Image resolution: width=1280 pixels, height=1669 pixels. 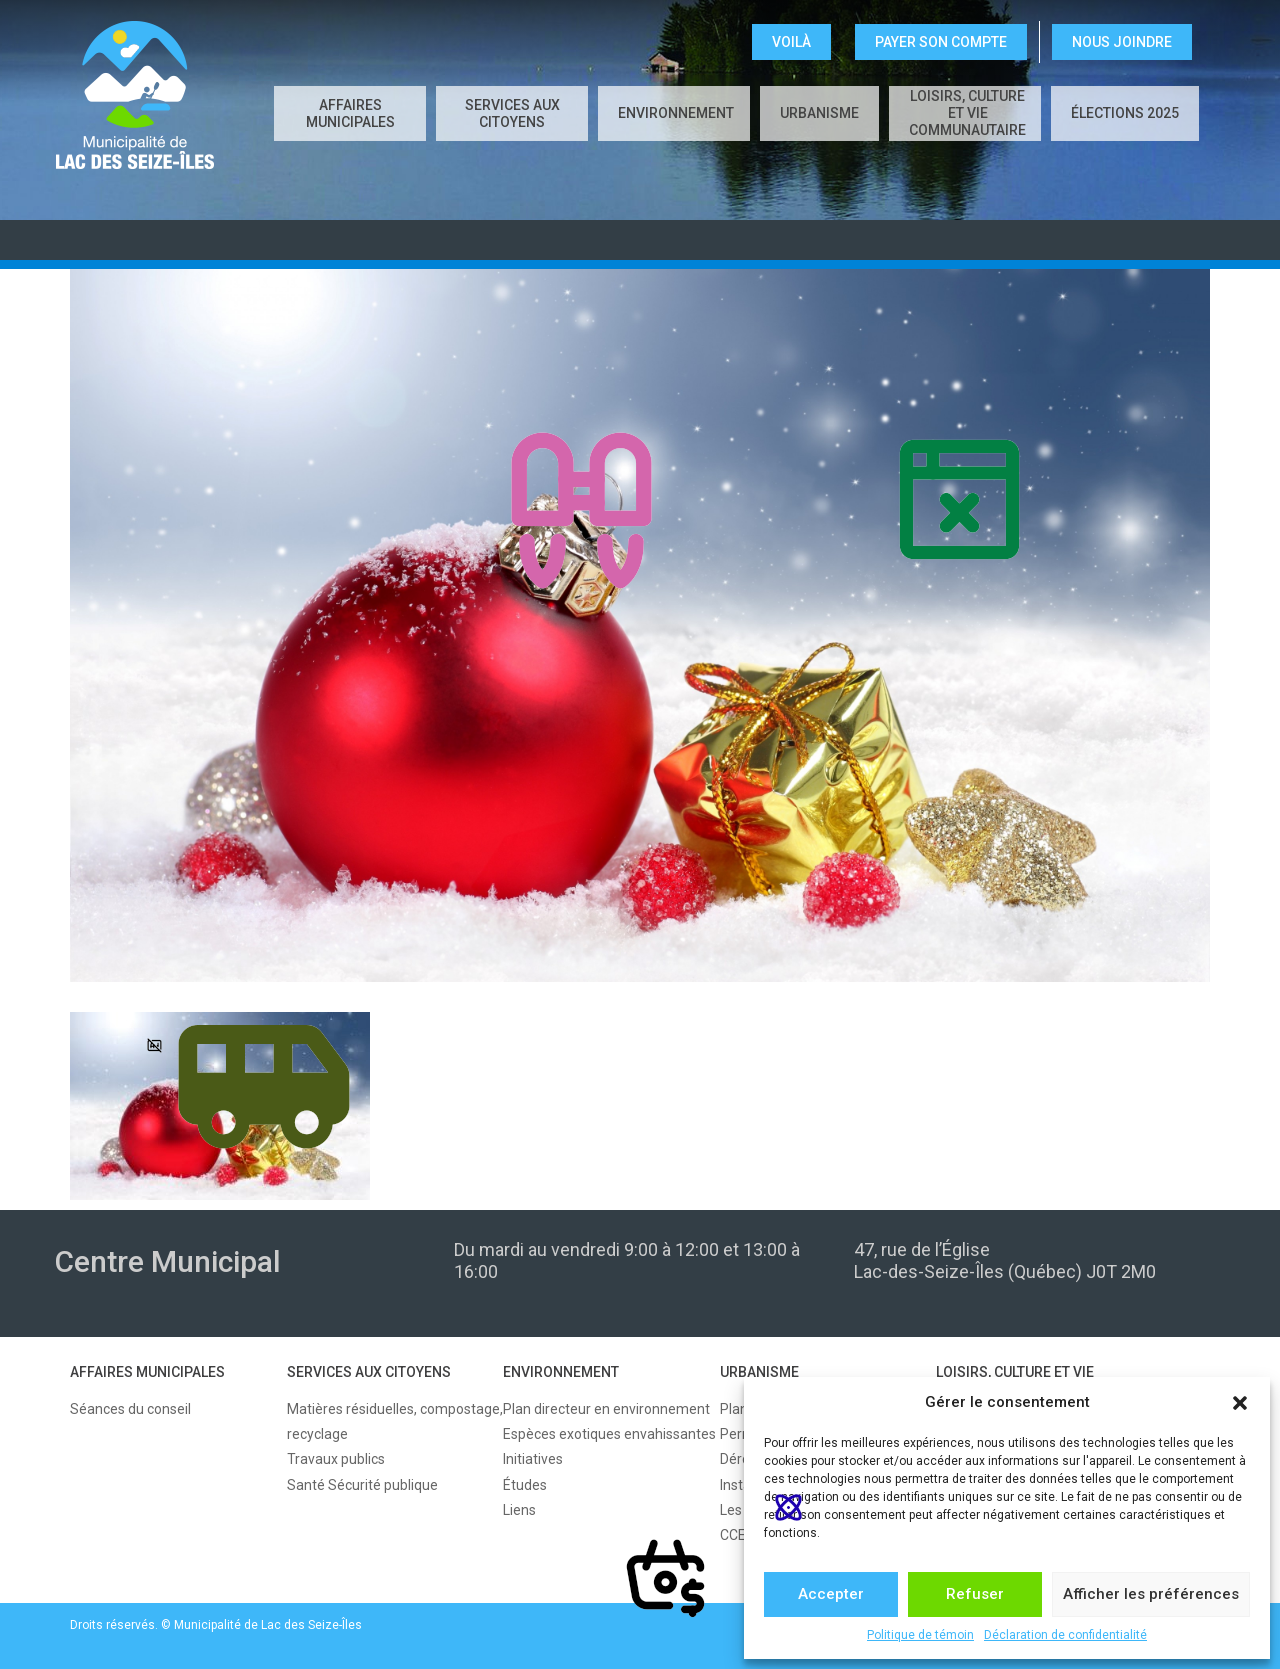 What do you see at coordinates (788, 1507) in the screenshot?
I see `access science or chemistry tools` at bounding box center [788, 1507].